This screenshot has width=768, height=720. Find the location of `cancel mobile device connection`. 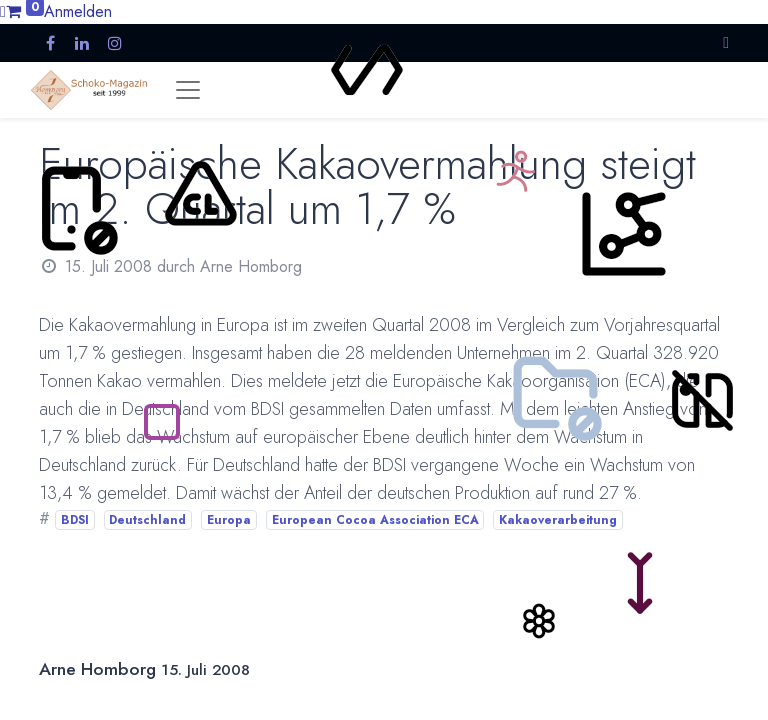

cancel mobile device connection is located at coordinates (71, 208).